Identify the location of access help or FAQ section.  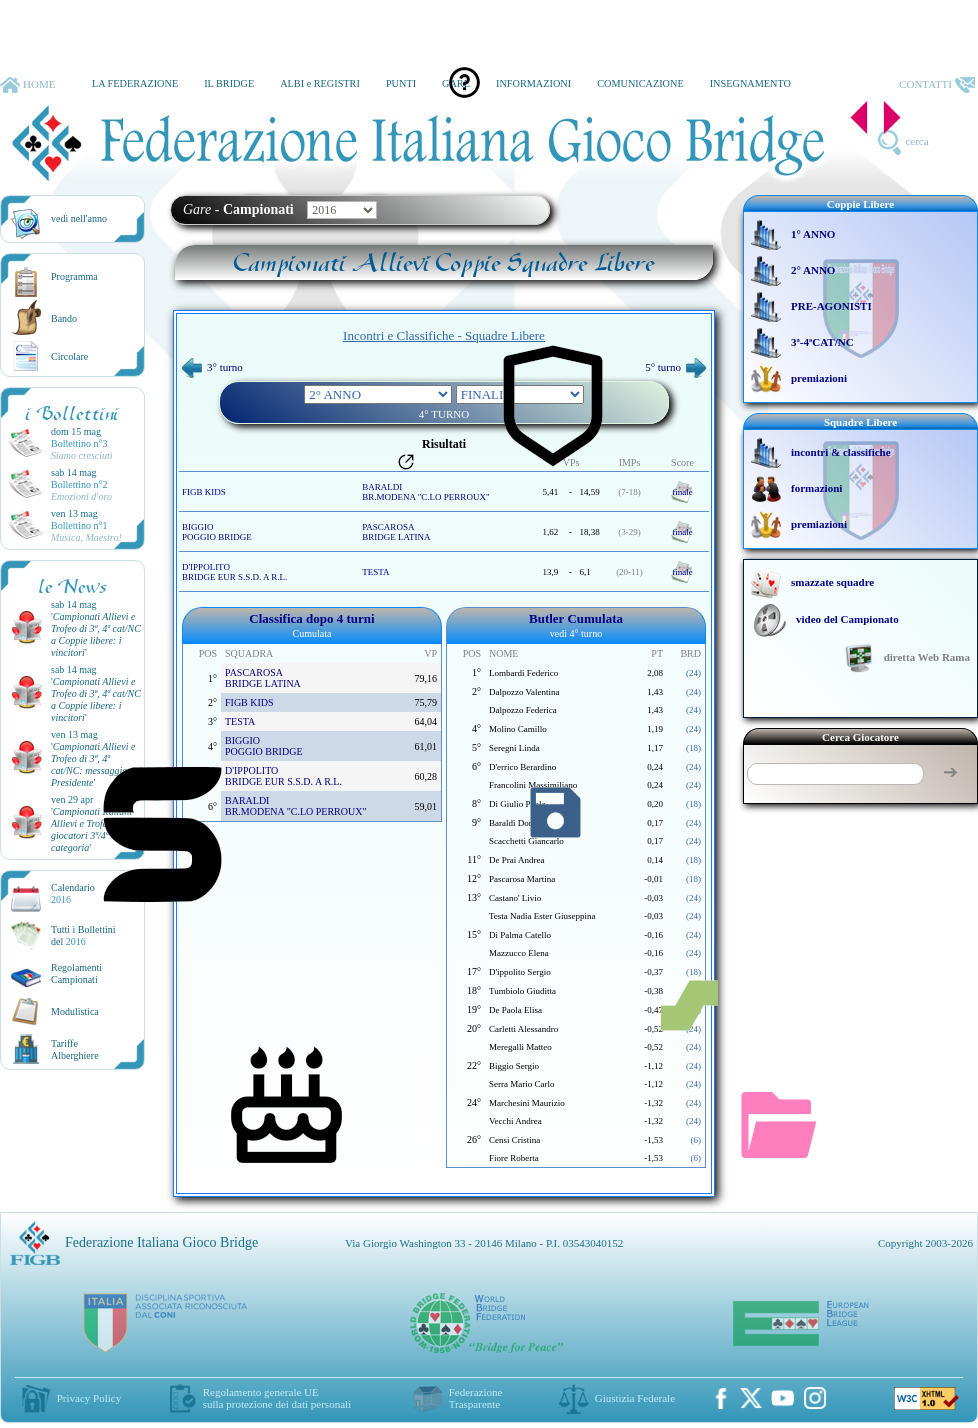
(464, 82).